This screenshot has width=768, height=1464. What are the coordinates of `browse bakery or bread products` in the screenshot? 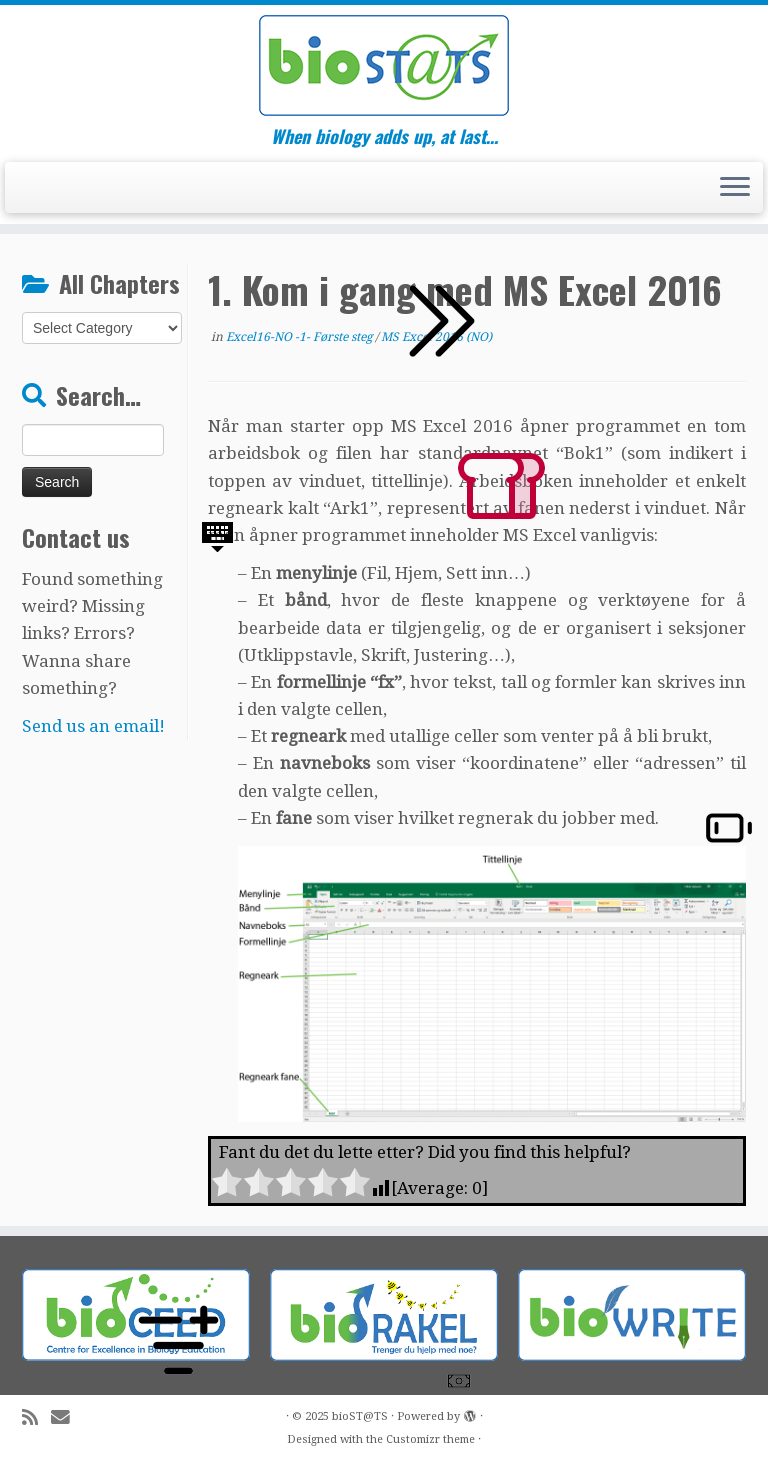 It's located at (503, 486).